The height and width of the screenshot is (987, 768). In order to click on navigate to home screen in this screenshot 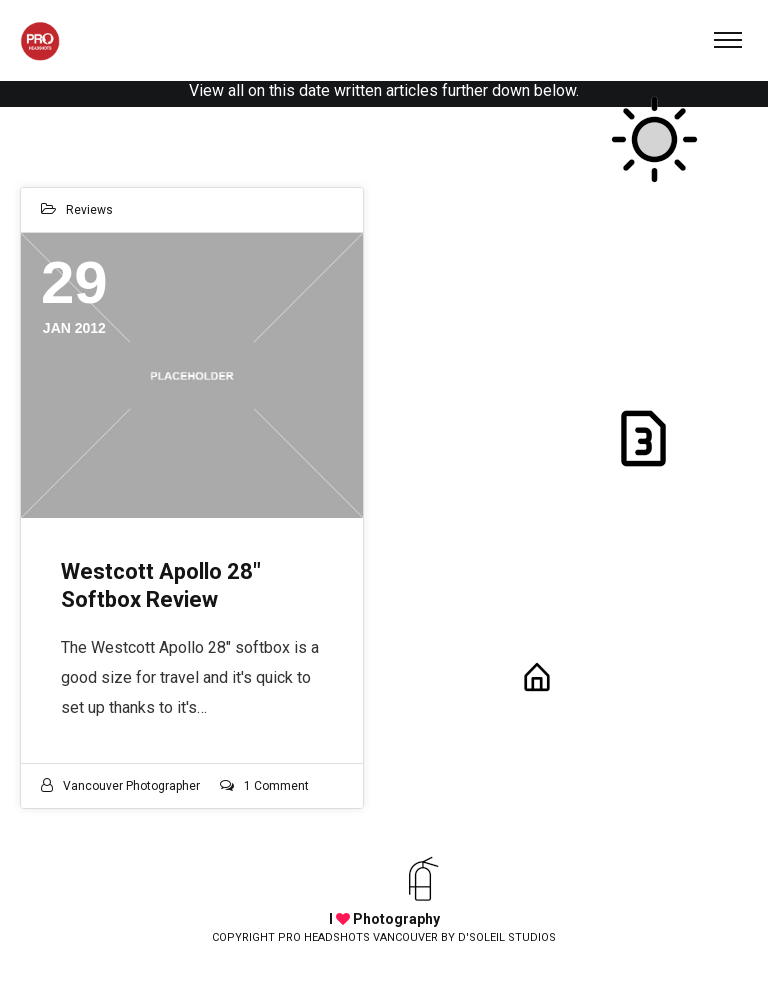, I will do `click(537, 677)`.